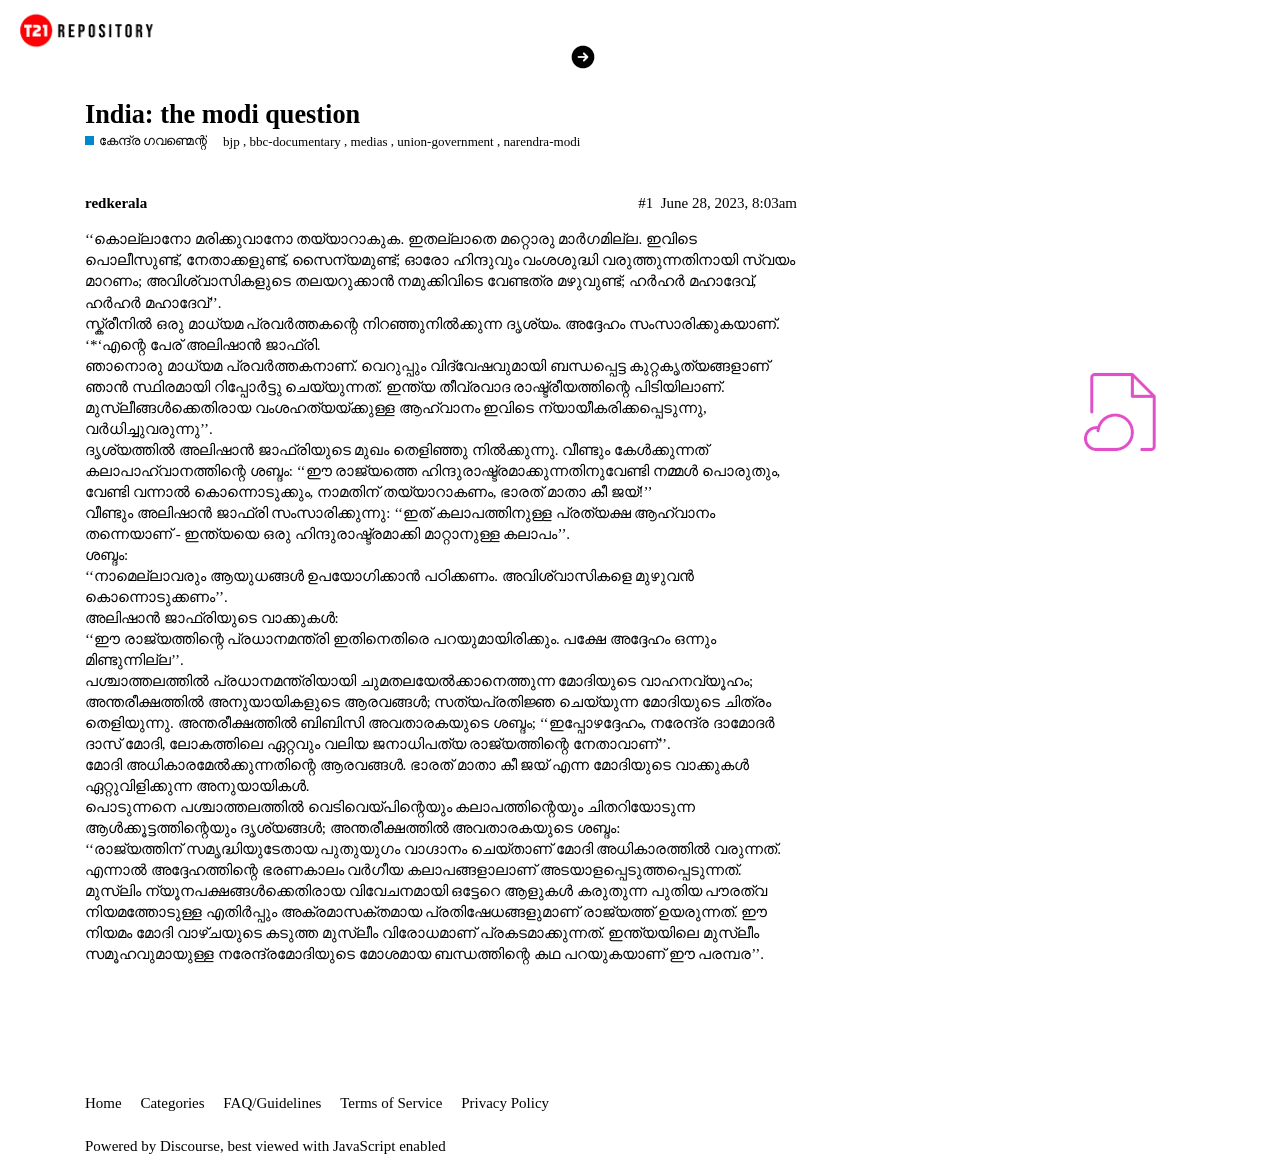 Image resolution: width=1280 pixels, height=1172 pixels. I want to click on access cloud-synced documents, so click(1123, 412).